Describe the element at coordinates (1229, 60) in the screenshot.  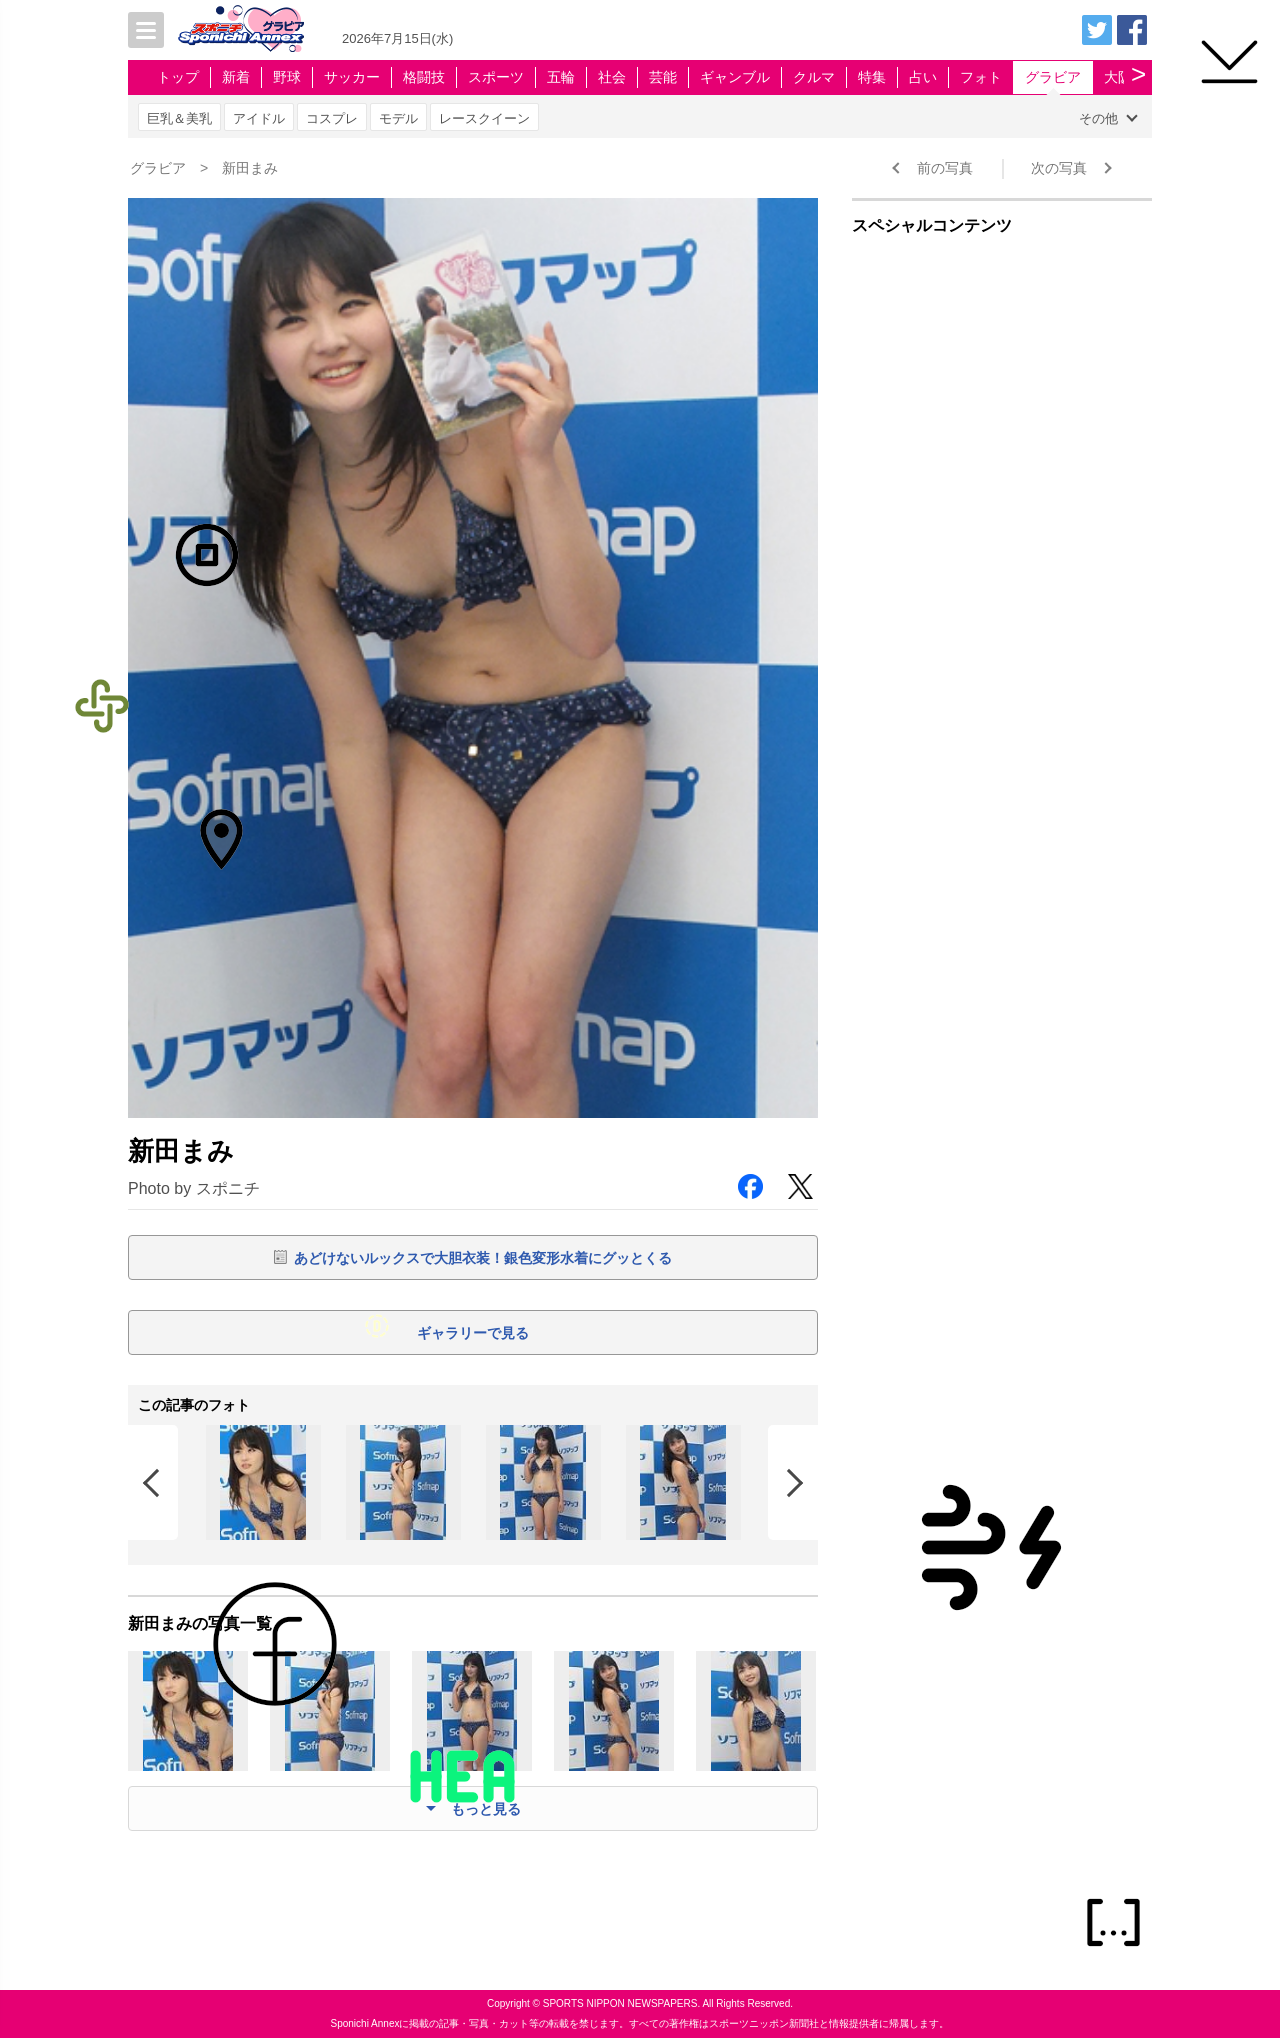
I see `collapse content or section` at that location.